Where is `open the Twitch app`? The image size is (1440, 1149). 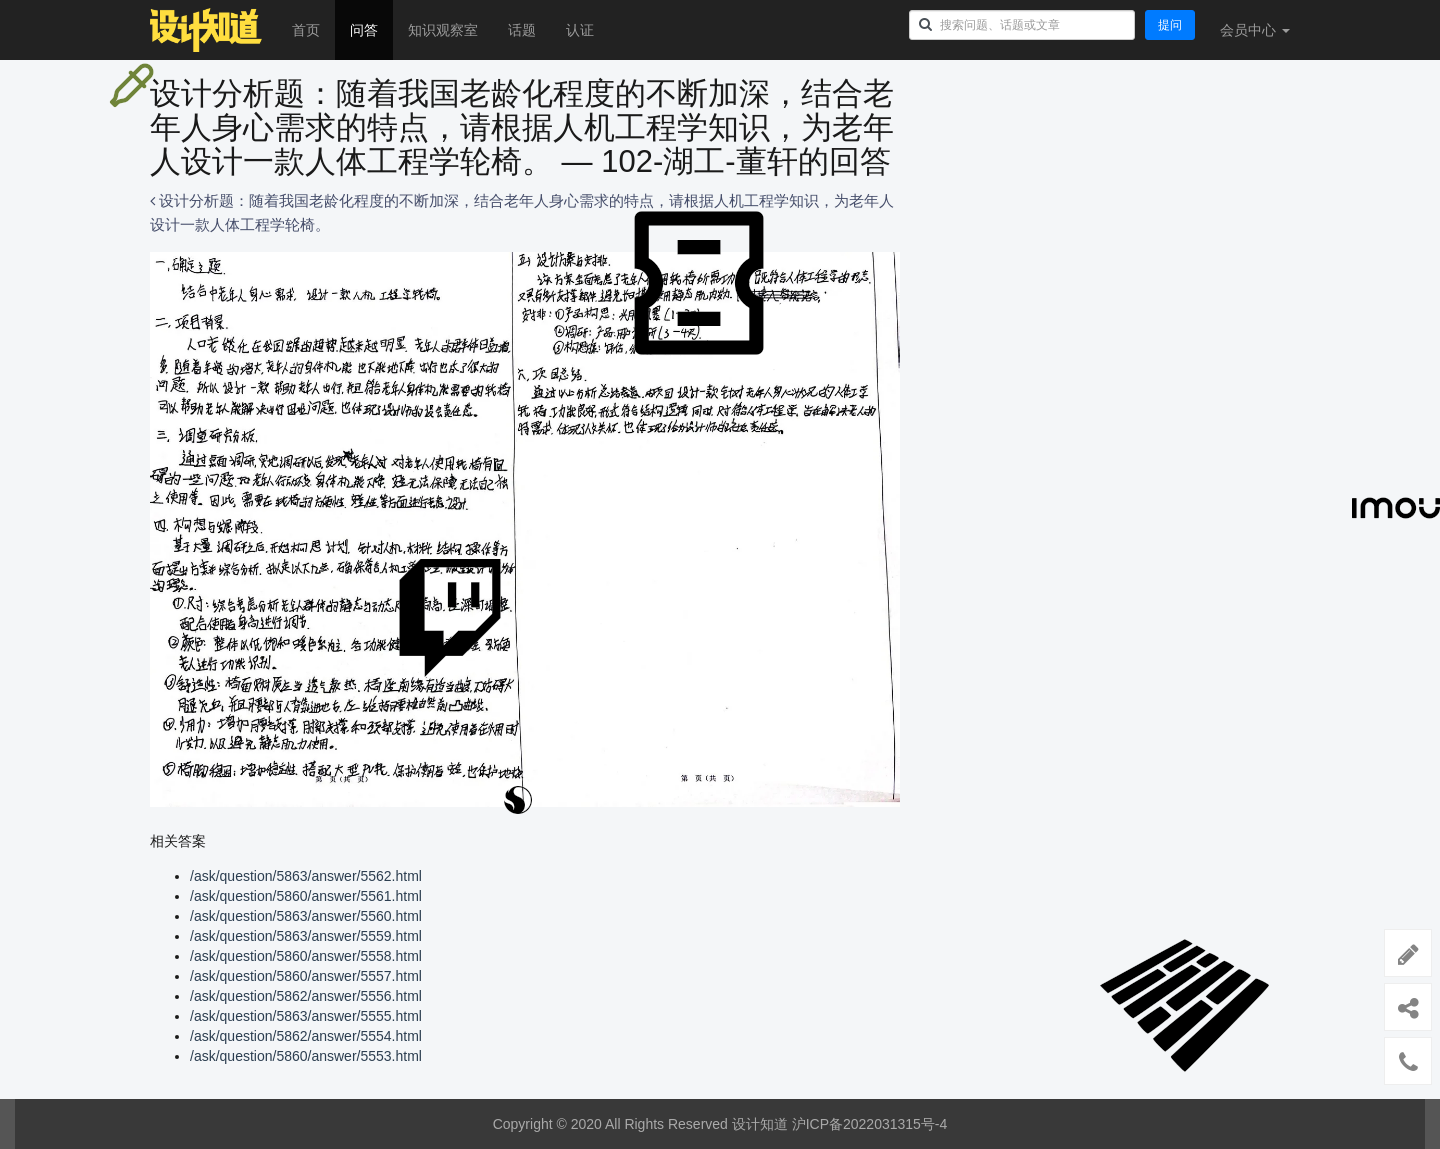
open the Twitch app is located at coordinates (450, 618).